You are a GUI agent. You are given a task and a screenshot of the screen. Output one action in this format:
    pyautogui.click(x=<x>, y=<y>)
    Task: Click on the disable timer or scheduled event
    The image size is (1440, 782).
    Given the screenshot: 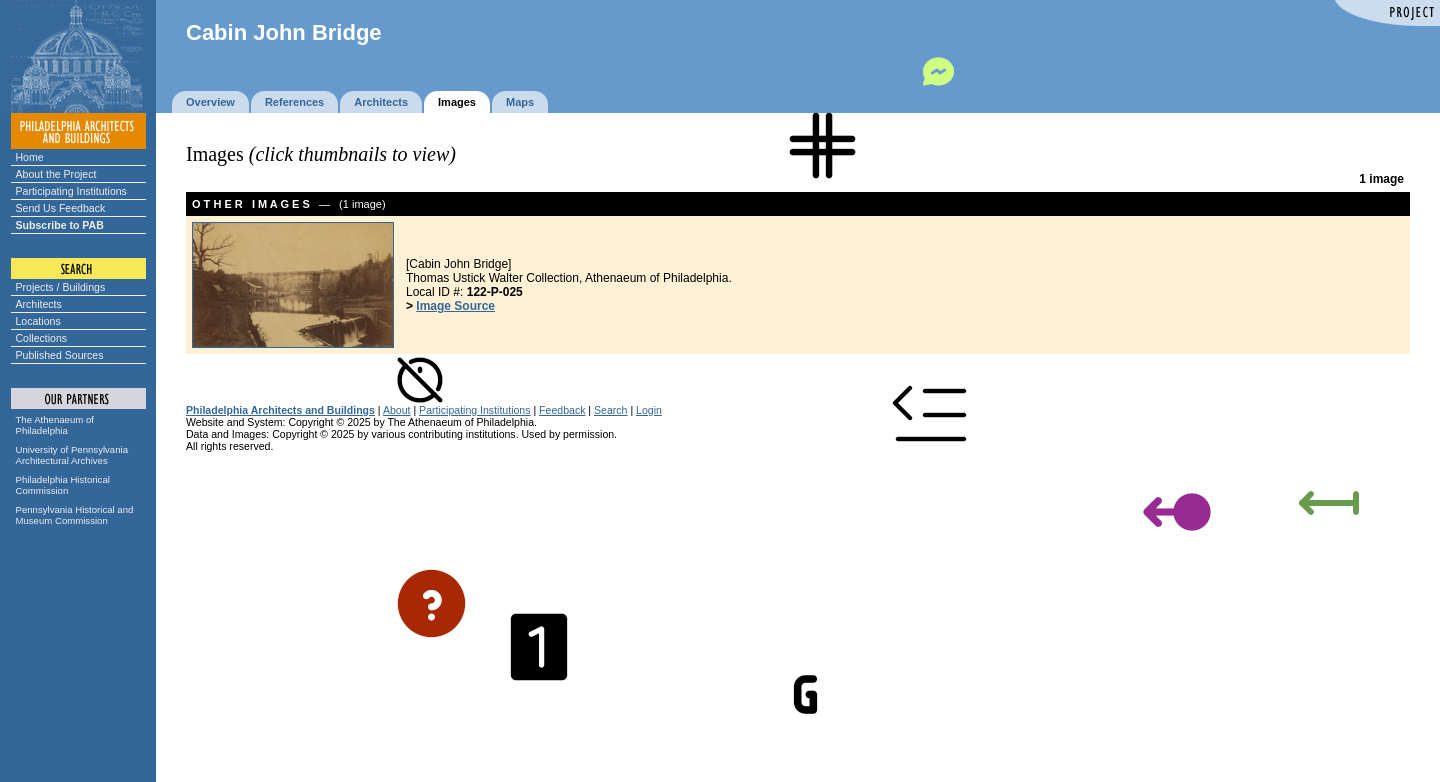 What is the action you would take?
    pyautogui.click(x=420, y=380)
    